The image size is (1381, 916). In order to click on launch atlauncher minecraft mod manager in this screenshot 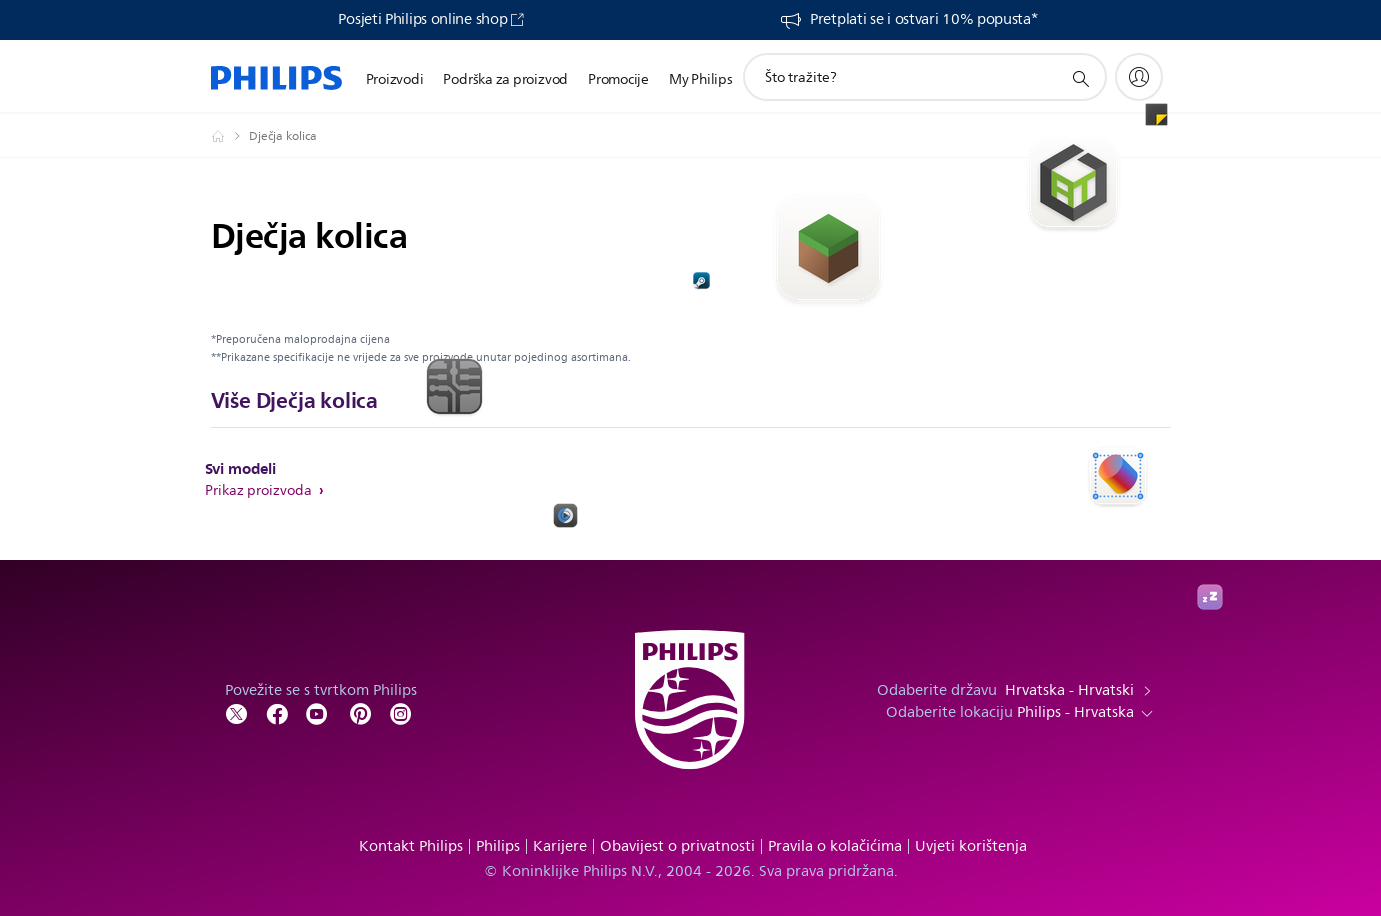, I will do `click(1073, 183)`.